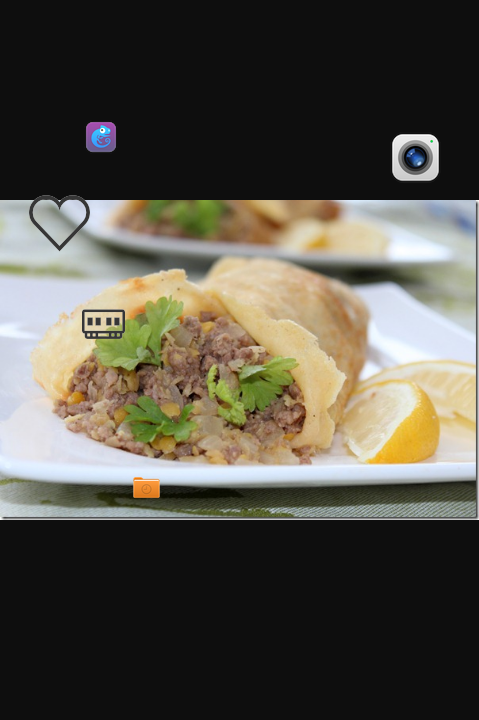 The height and width of the screenshot is (720, 479). I want to click on access webcam settings, so click(415, 157).